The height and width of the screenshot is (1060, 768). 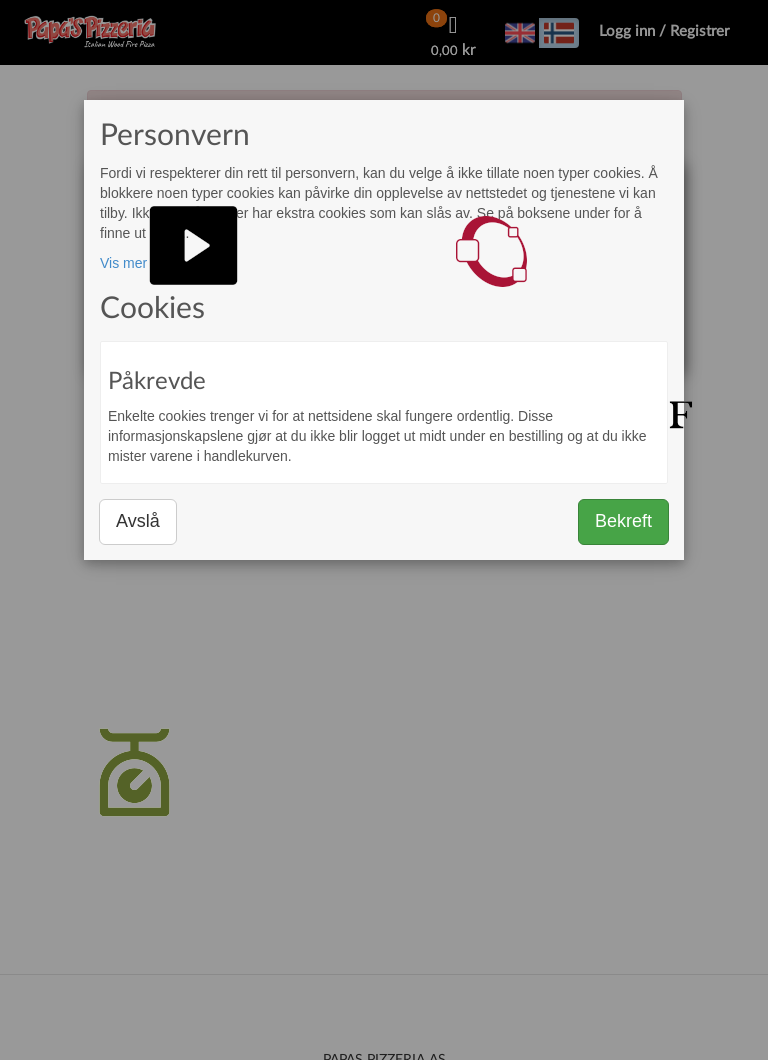 What do you see at coordinates (193, 245) in the screenshot?
I see `play a video or movie` at bounding box center [193, 245].